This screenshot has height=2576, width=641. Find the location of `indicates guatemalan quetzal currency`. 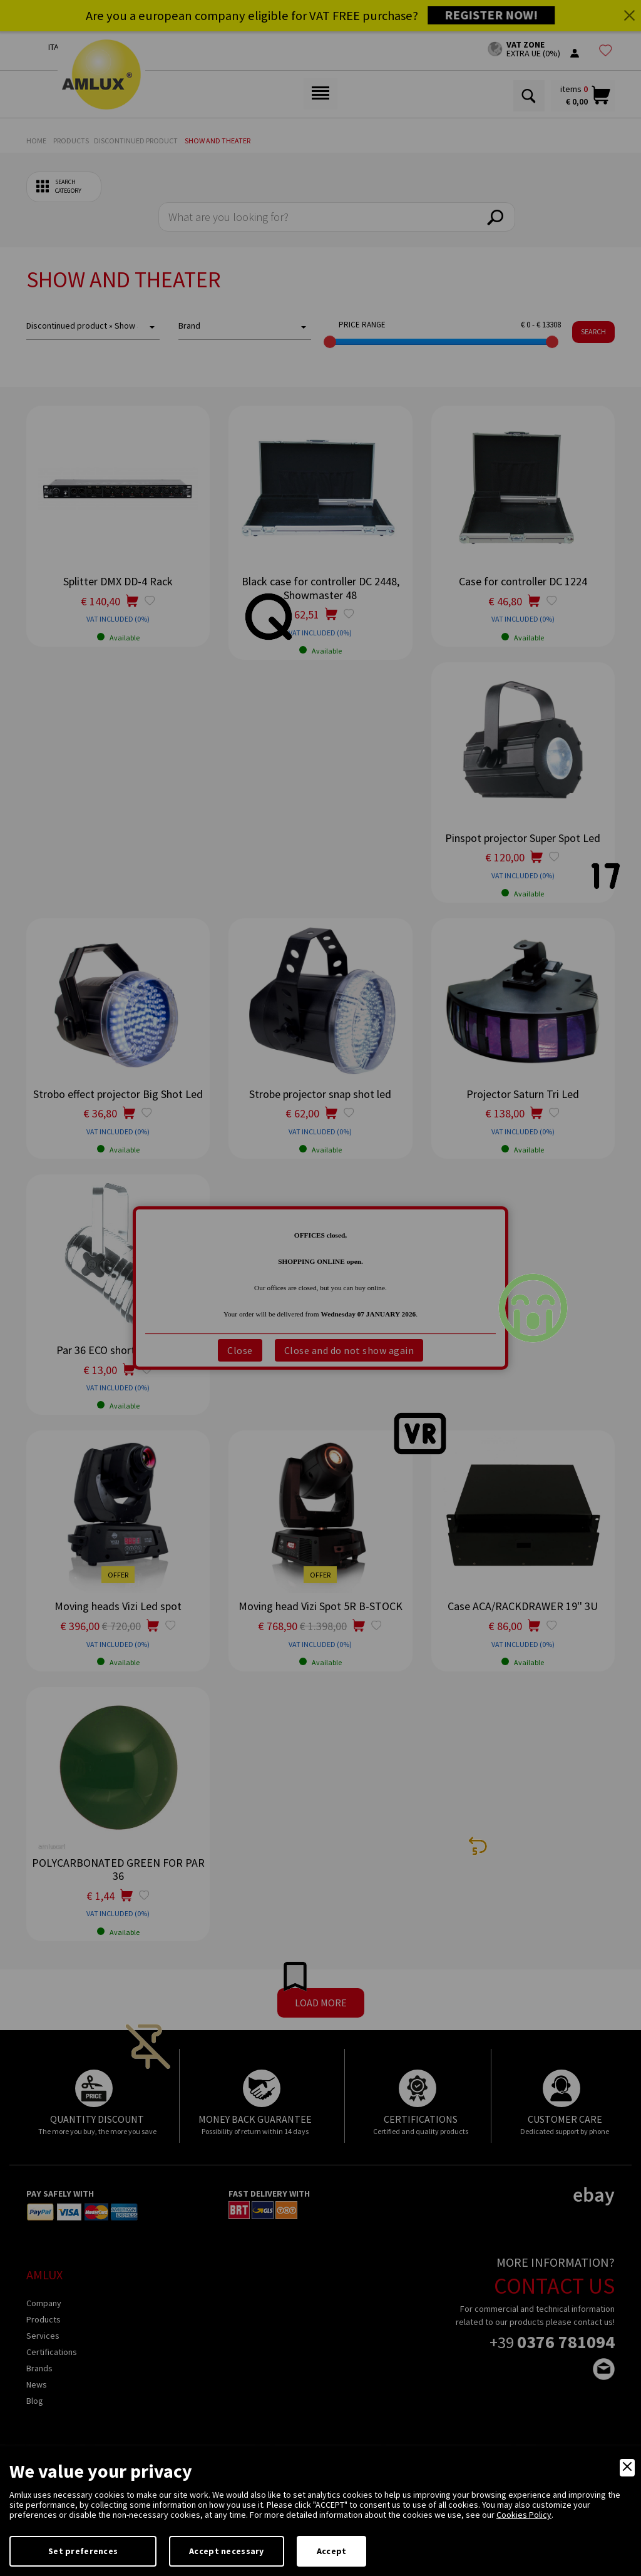

indicates guatemalan quetzal currency is located at coordinates (269, 617).